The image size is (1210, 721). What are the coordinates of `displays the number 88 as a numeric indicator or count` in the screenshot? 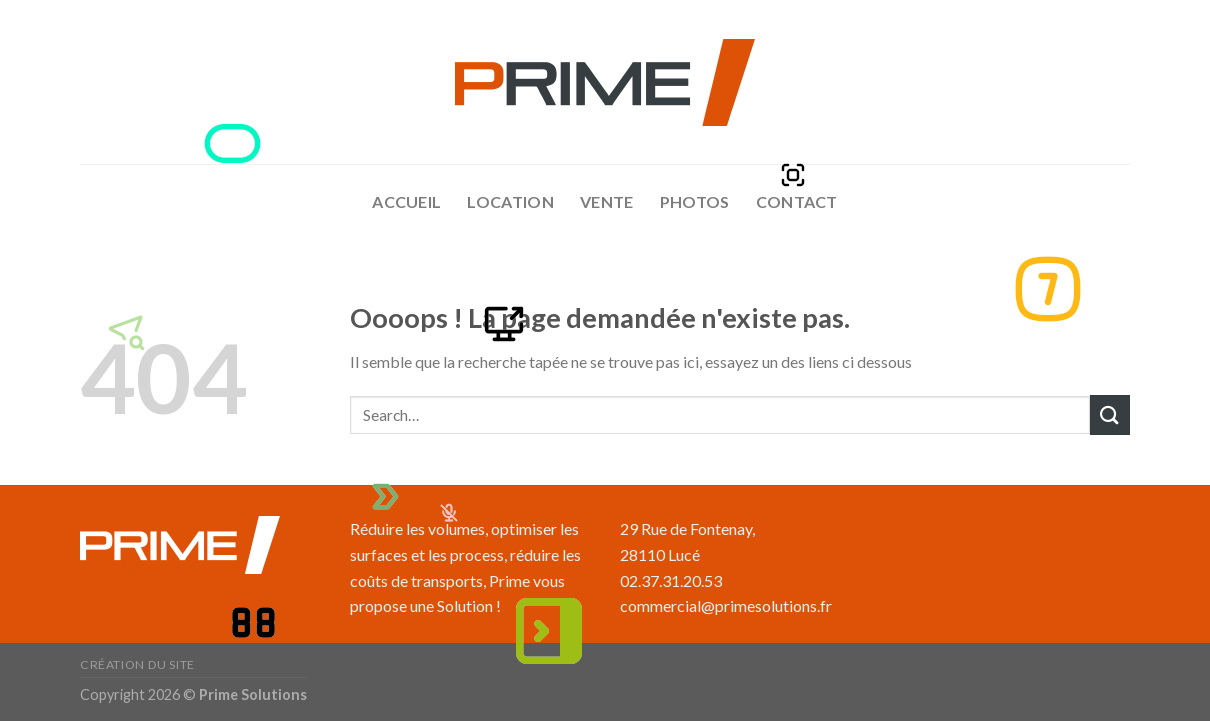 It's located at (253, 622).